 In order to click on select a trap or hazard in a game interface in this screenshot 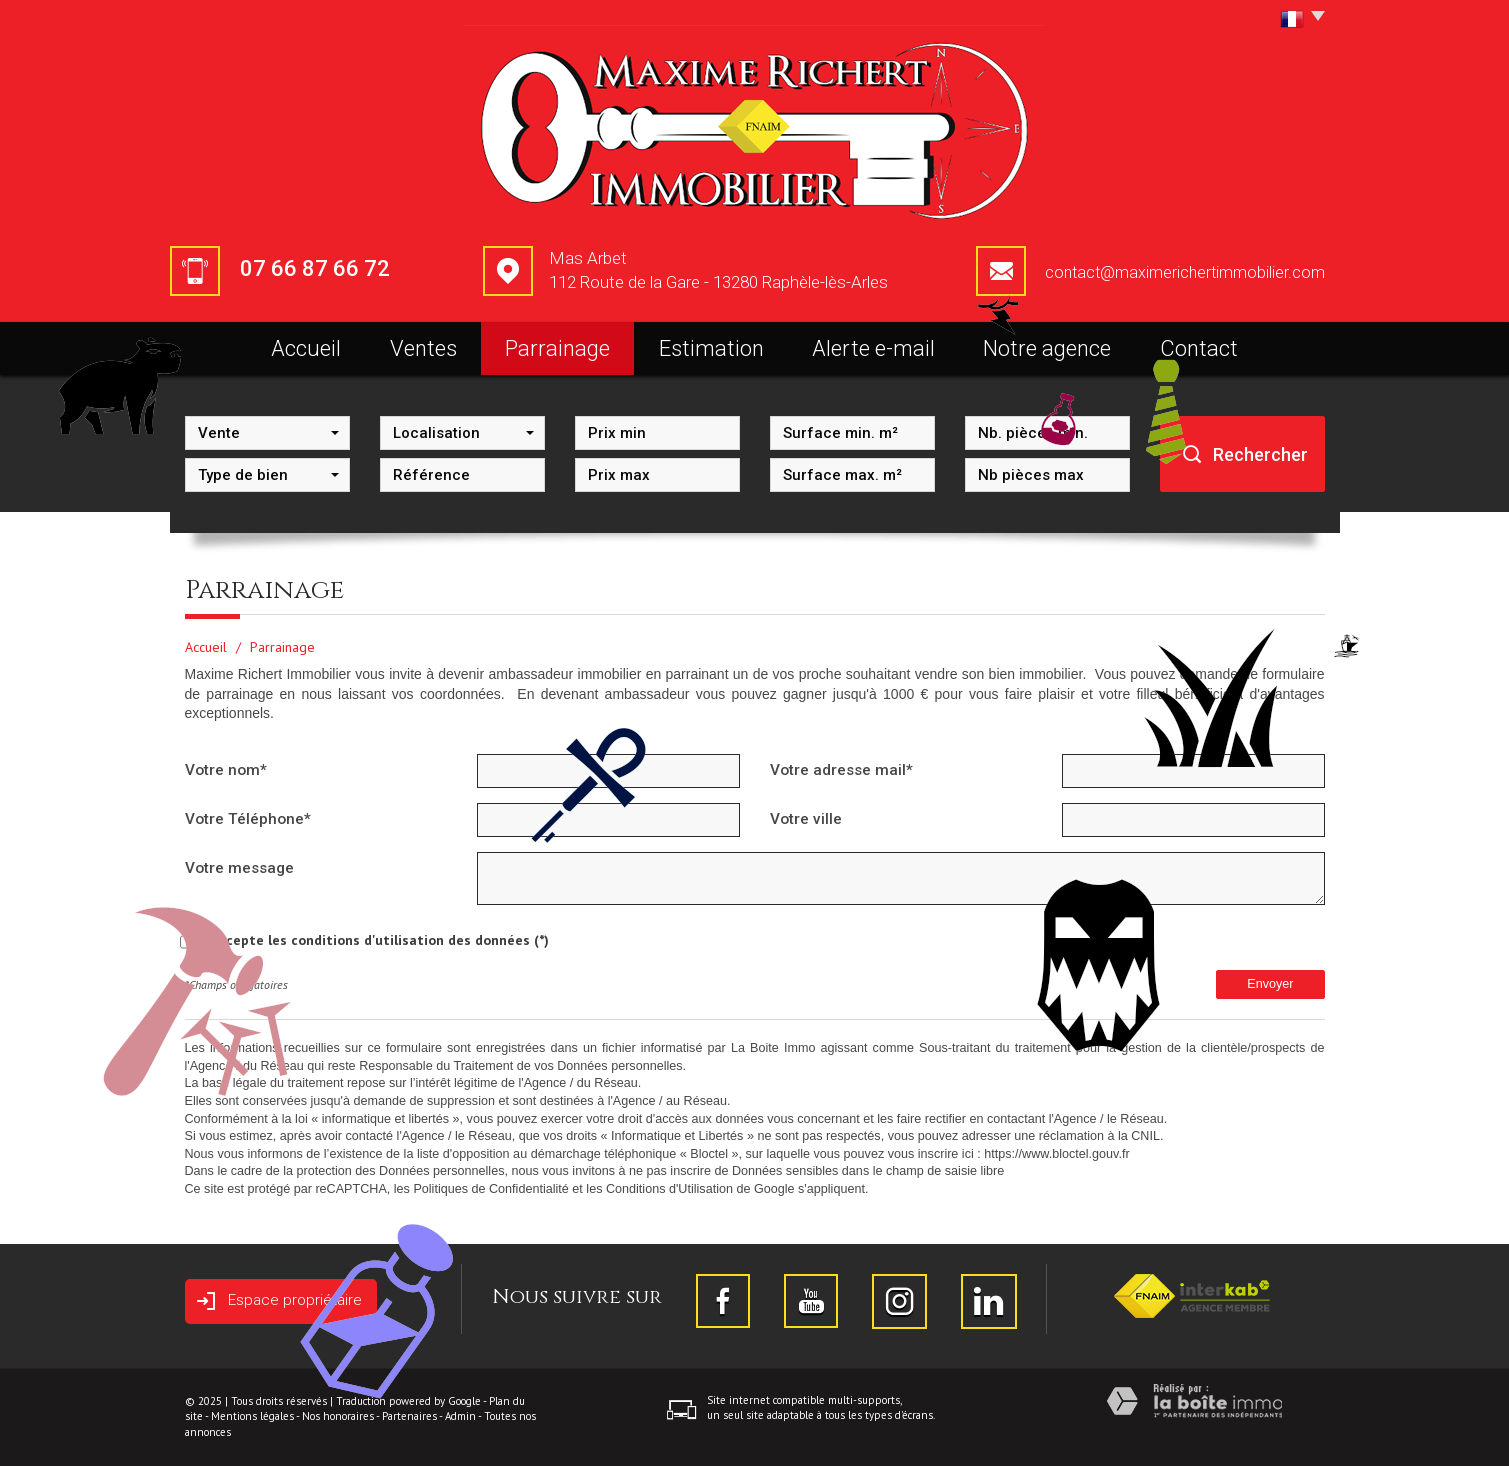, I will do `click(1098, 965)`.